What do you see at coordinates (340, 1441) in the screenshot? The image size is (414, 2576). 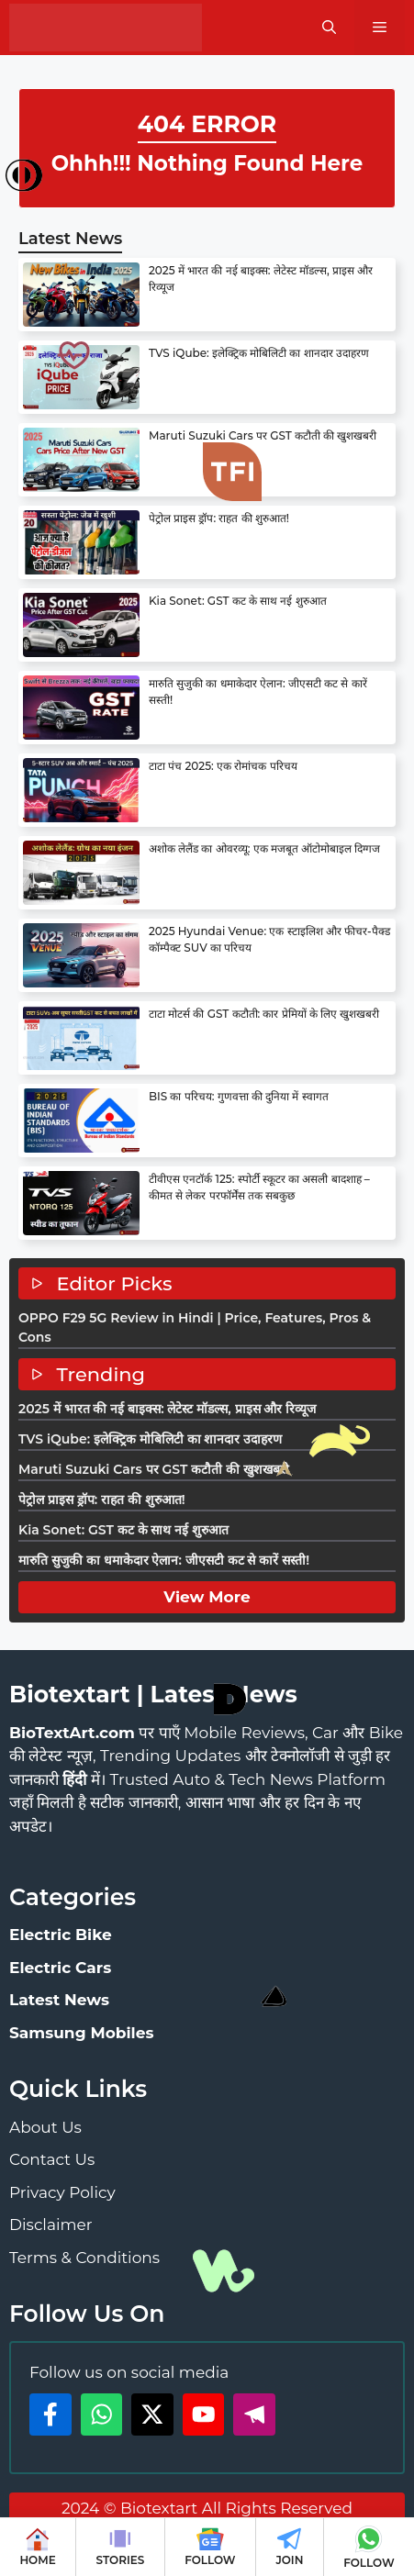 I see `animal planet brand logo` at bounding box center [340, 1441].